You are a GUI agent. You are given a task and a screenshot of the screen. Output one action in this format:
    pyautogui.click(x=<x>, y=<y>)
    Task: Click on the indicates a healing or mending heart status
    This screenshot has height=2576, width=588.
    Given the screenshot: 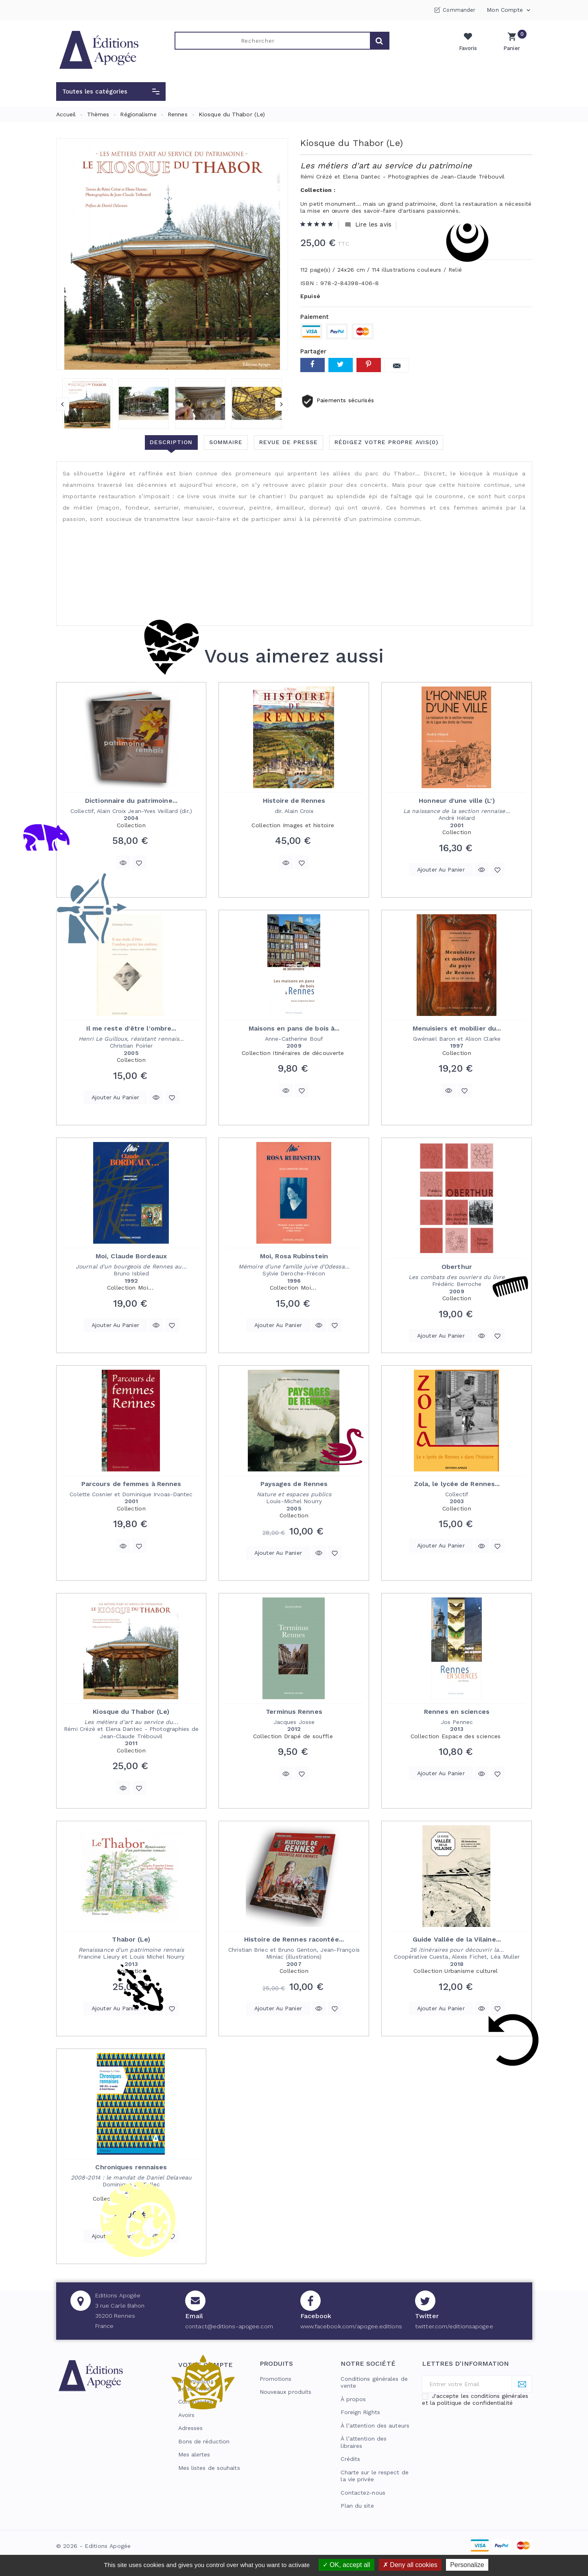 What is the action you would take?
    pyautogui.click(x=171, y=647)
    